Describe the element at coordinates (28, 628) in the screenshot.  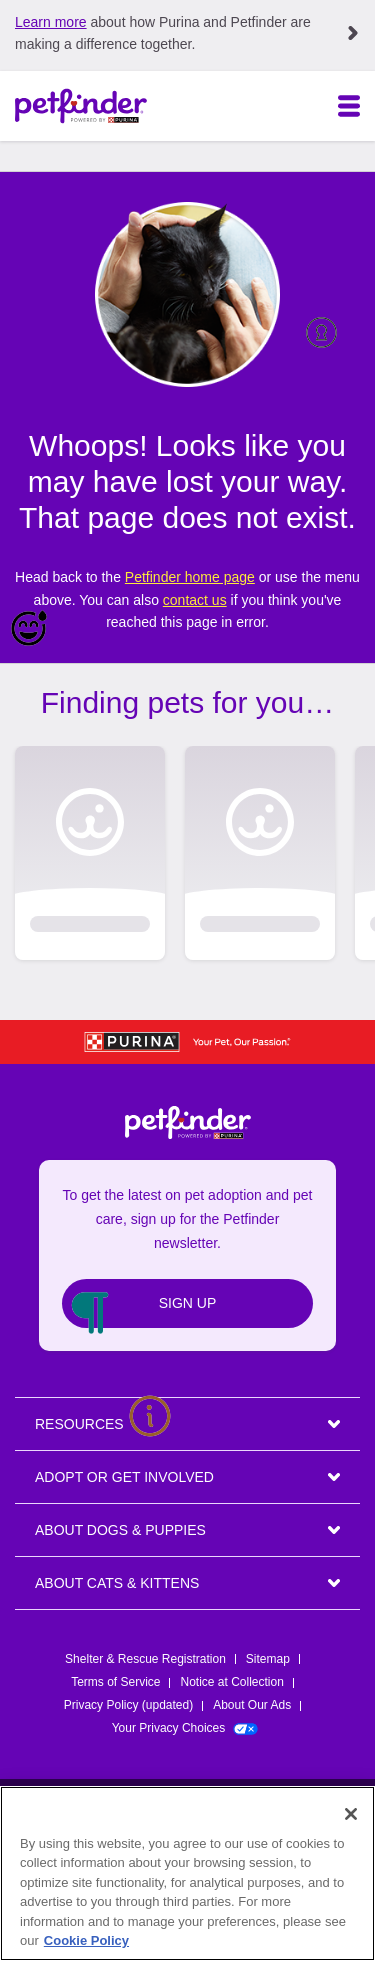
I see `react with nervous or relieved laughter` at that location.